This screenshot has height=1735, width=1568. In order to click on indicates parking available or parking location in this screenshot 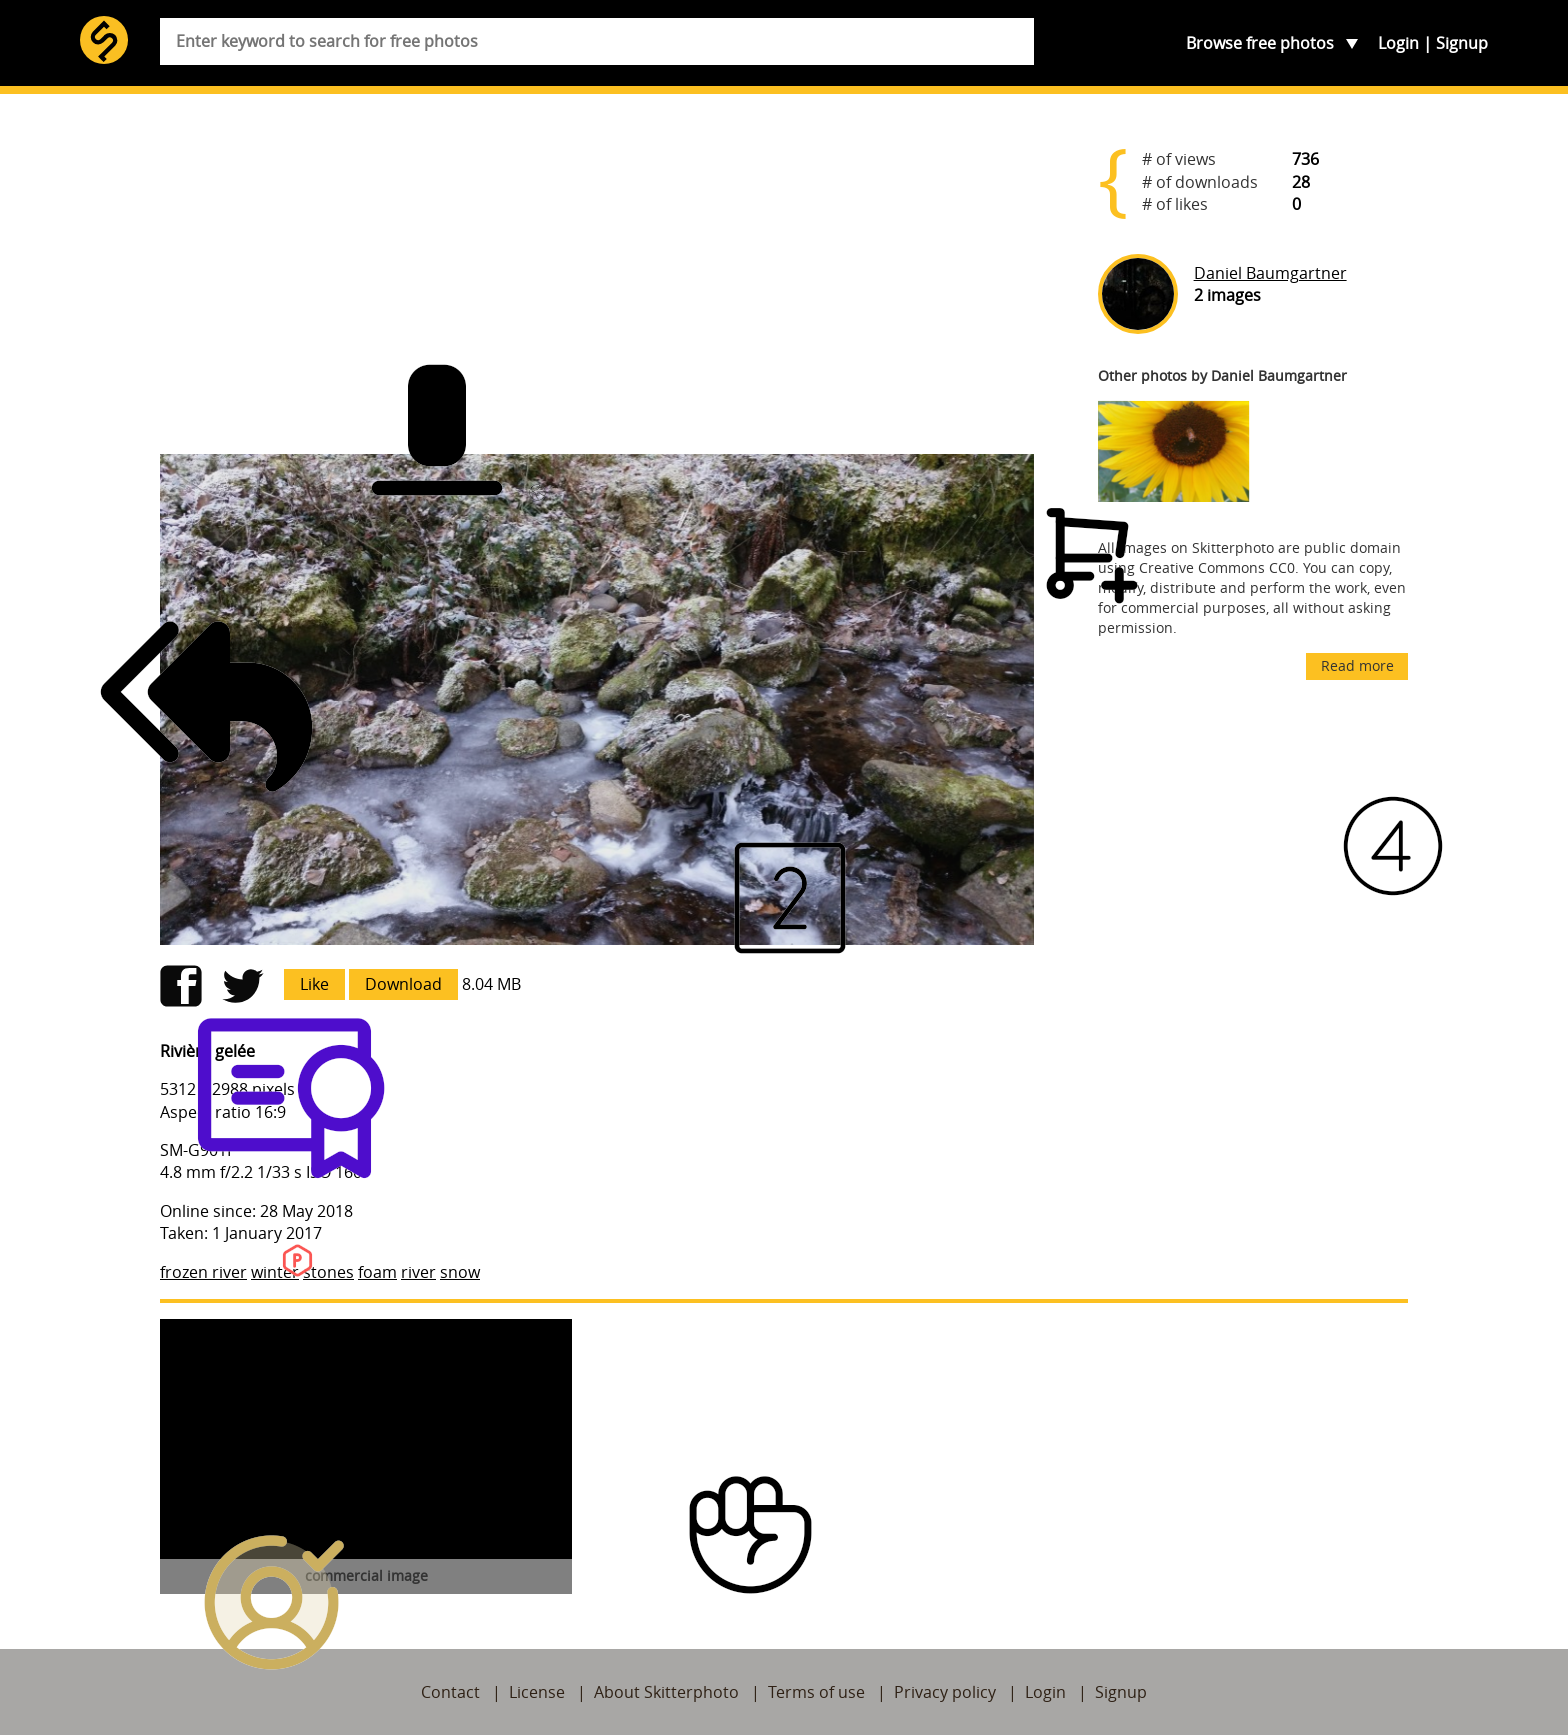, I will do `click(297, 1260)`.